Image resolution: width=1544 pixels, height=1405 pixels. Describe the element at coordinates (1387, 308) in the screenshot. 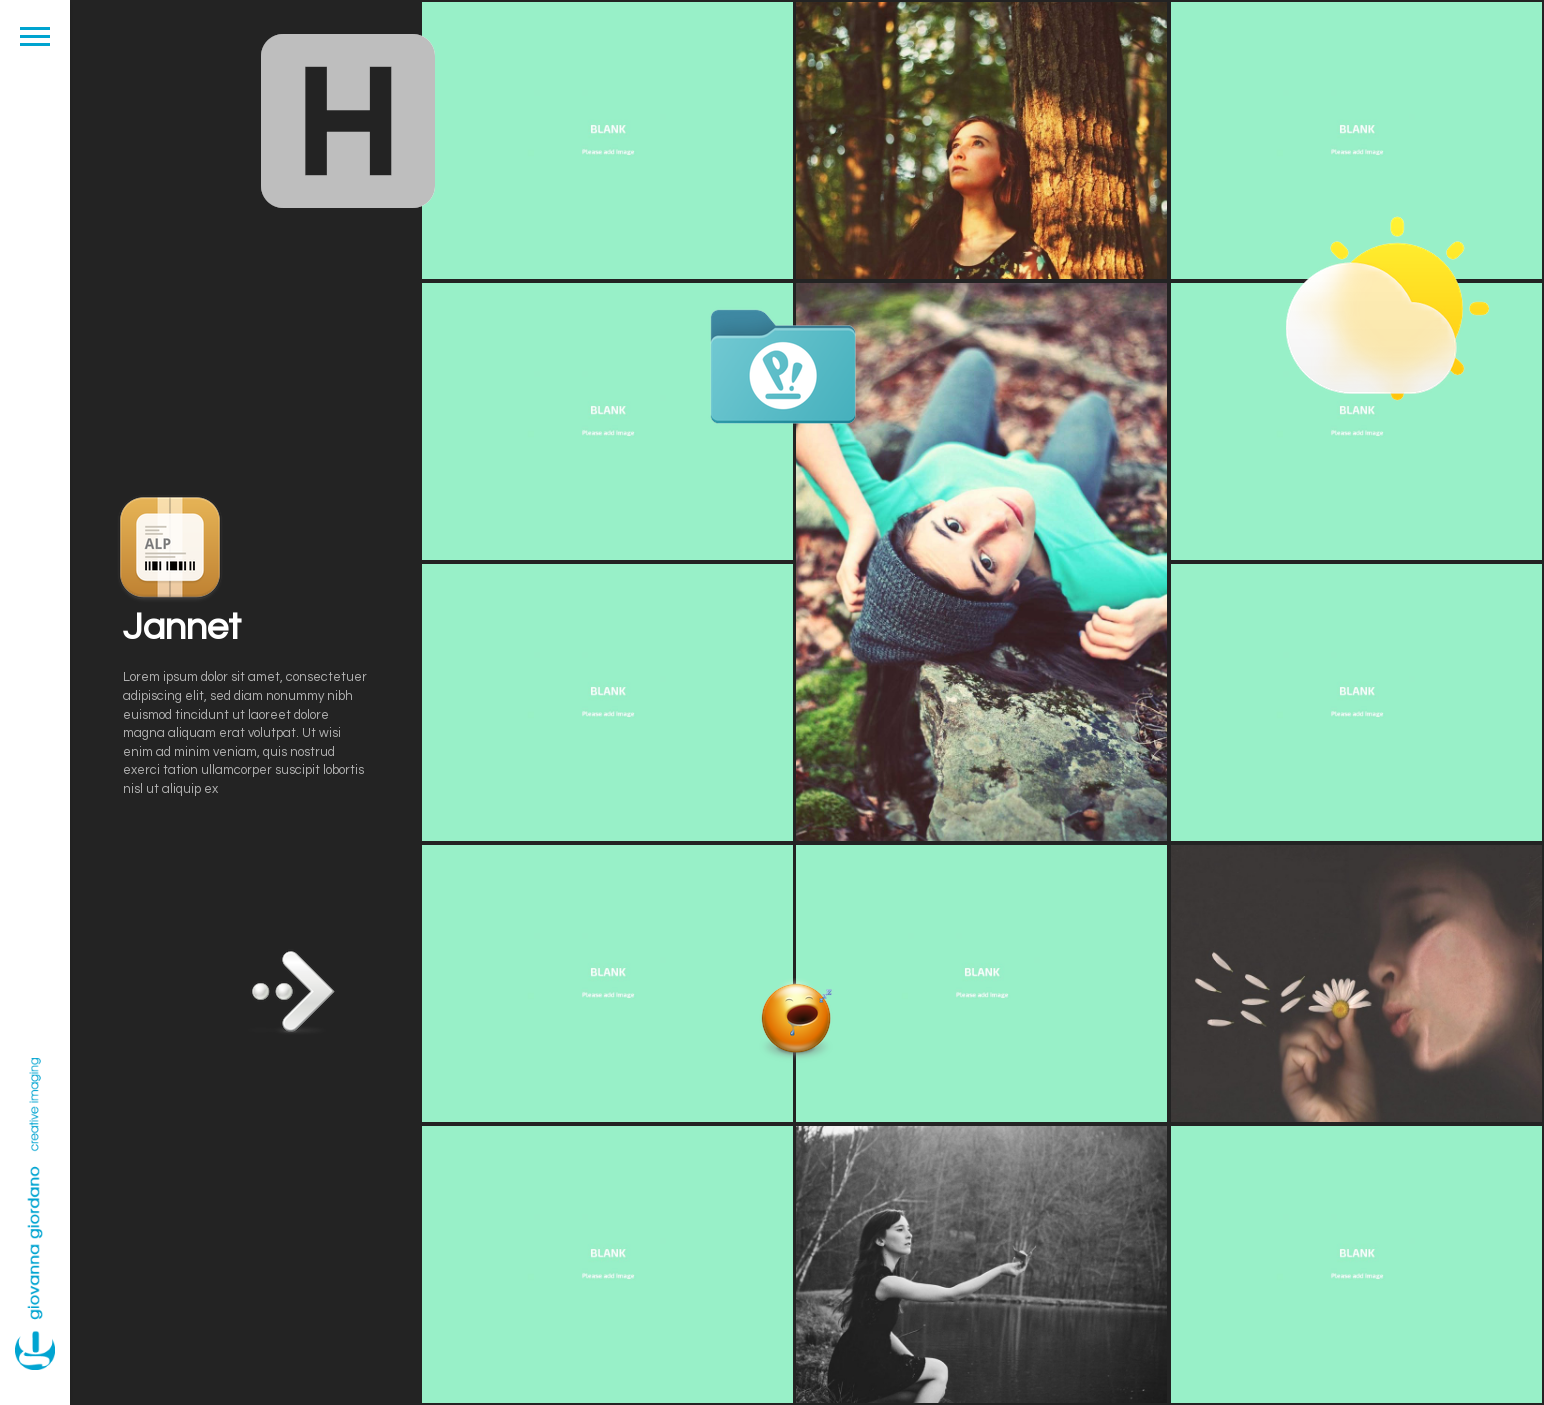

I see `indicates partly cloudy weather conditions` at that location.